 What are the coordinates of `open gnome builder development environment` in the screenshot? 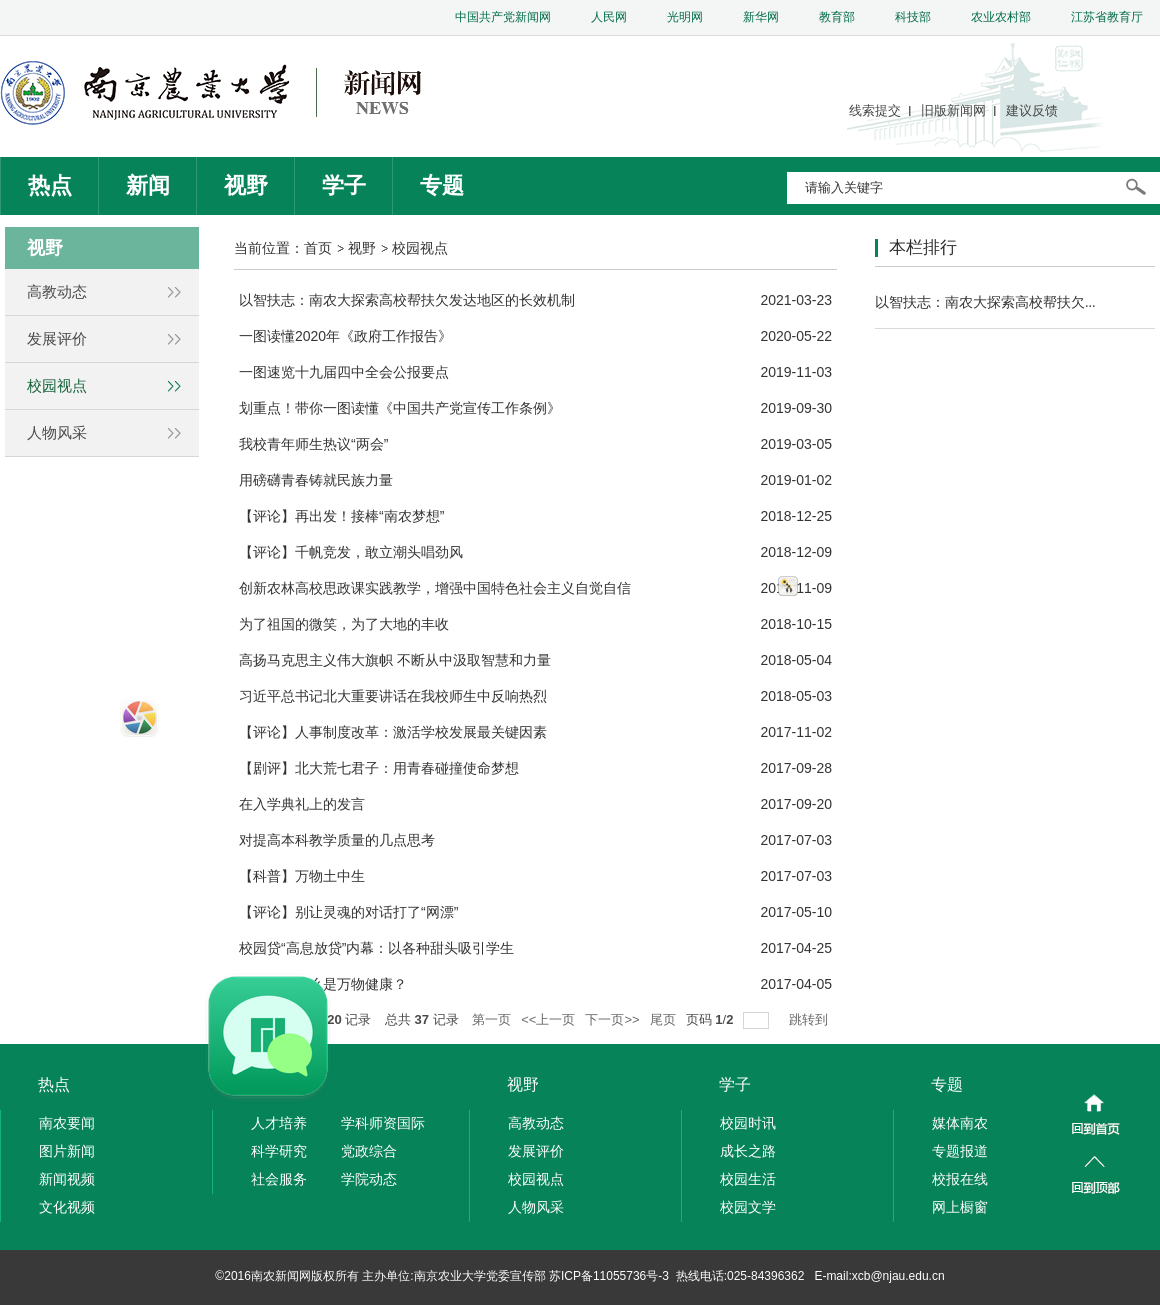 It's located at (788, 586).